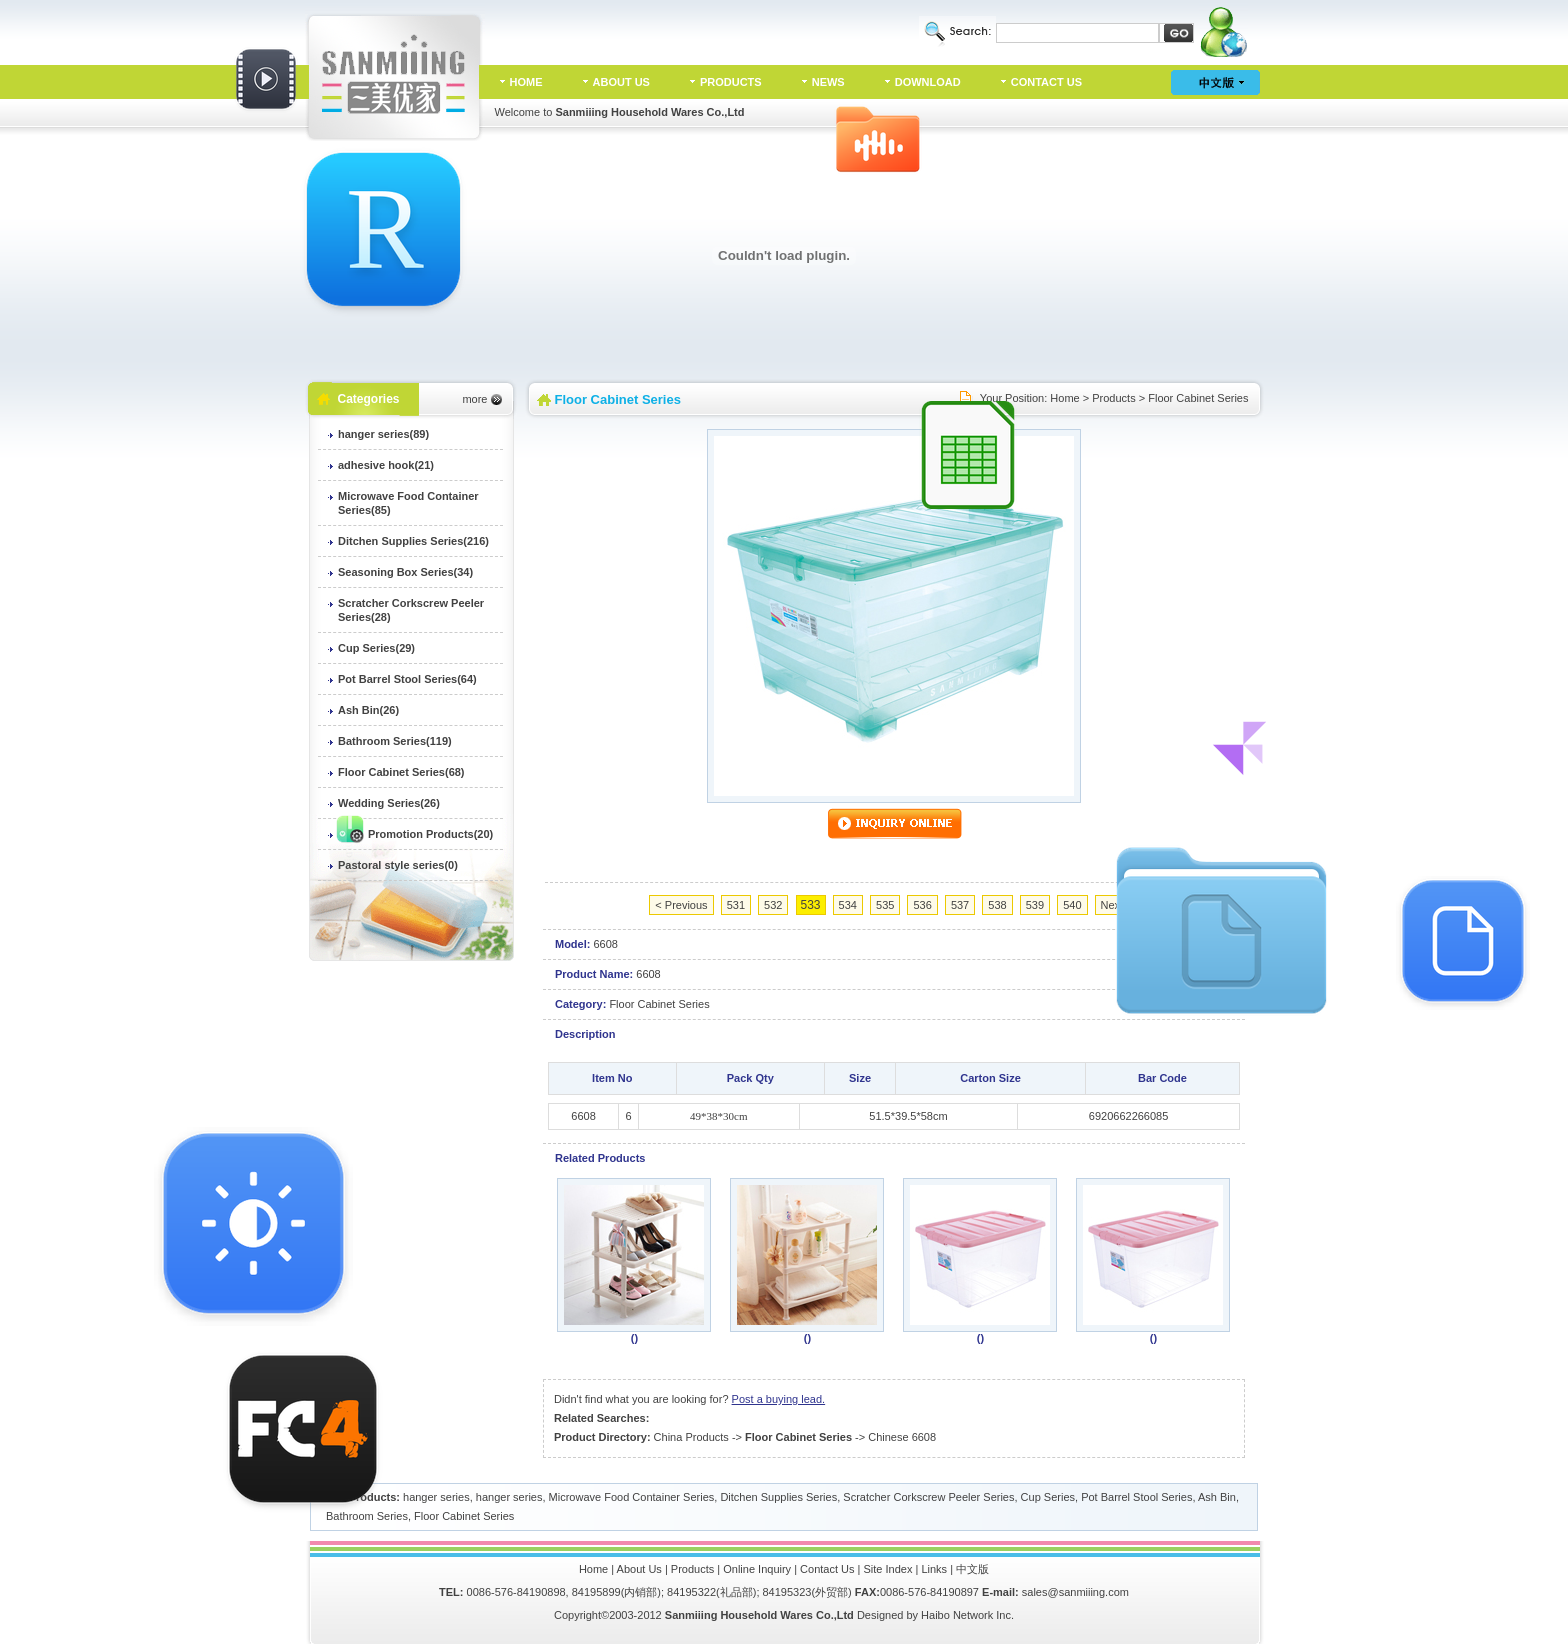  Describe the element at coordinates (877, 141) in the screenshot. I see `open castbox podcast downloads folder` at that location.